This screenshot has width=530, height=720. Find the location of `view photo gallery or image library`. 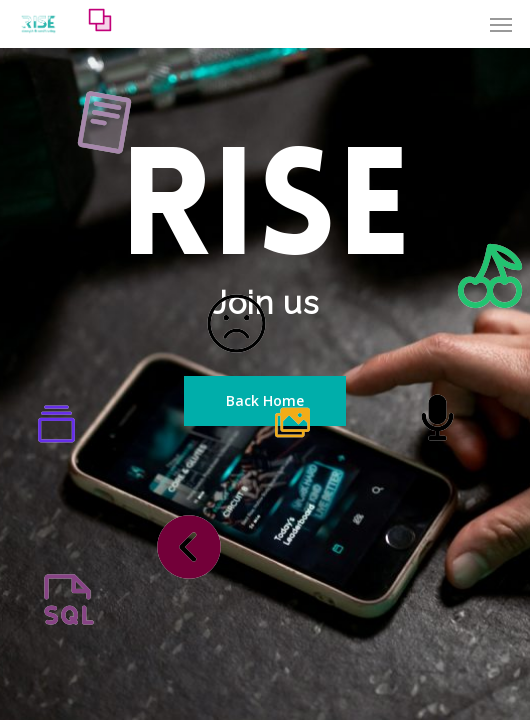

view photo gallery or image library is located at coordinates (292, 422).